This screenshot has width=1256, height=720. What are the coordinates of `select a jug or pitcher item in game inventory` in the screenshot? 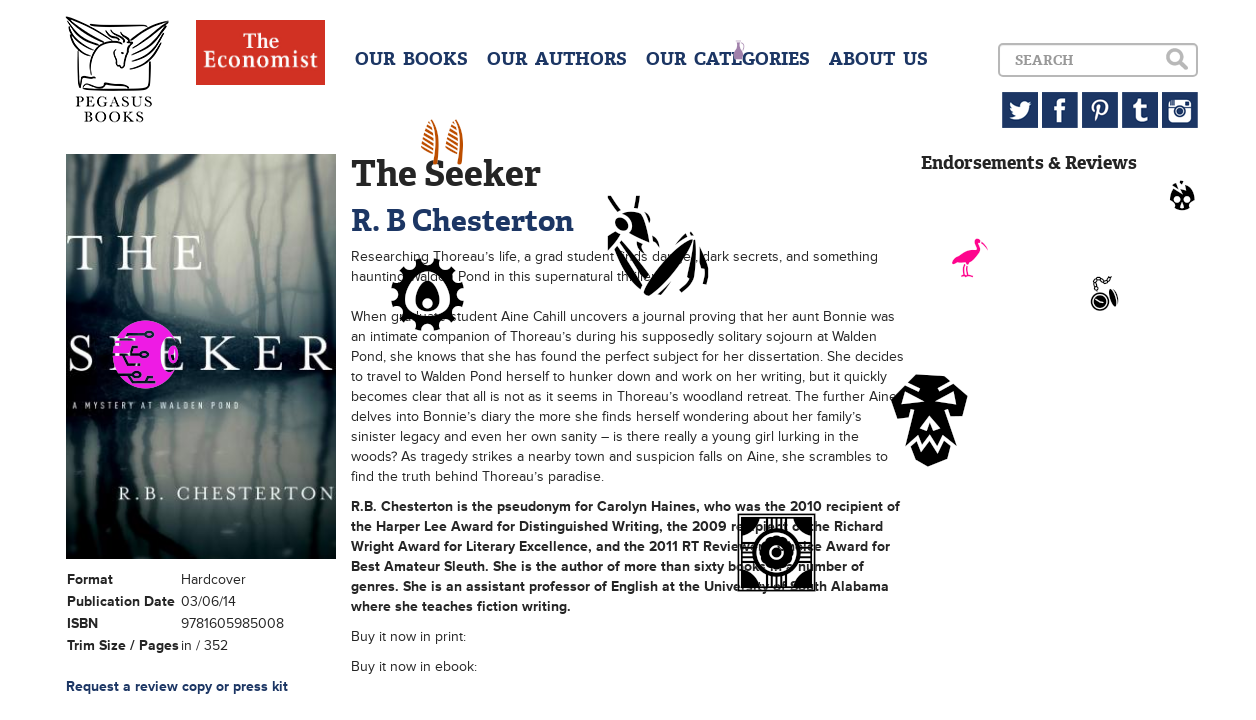 It's located at (739, 50).